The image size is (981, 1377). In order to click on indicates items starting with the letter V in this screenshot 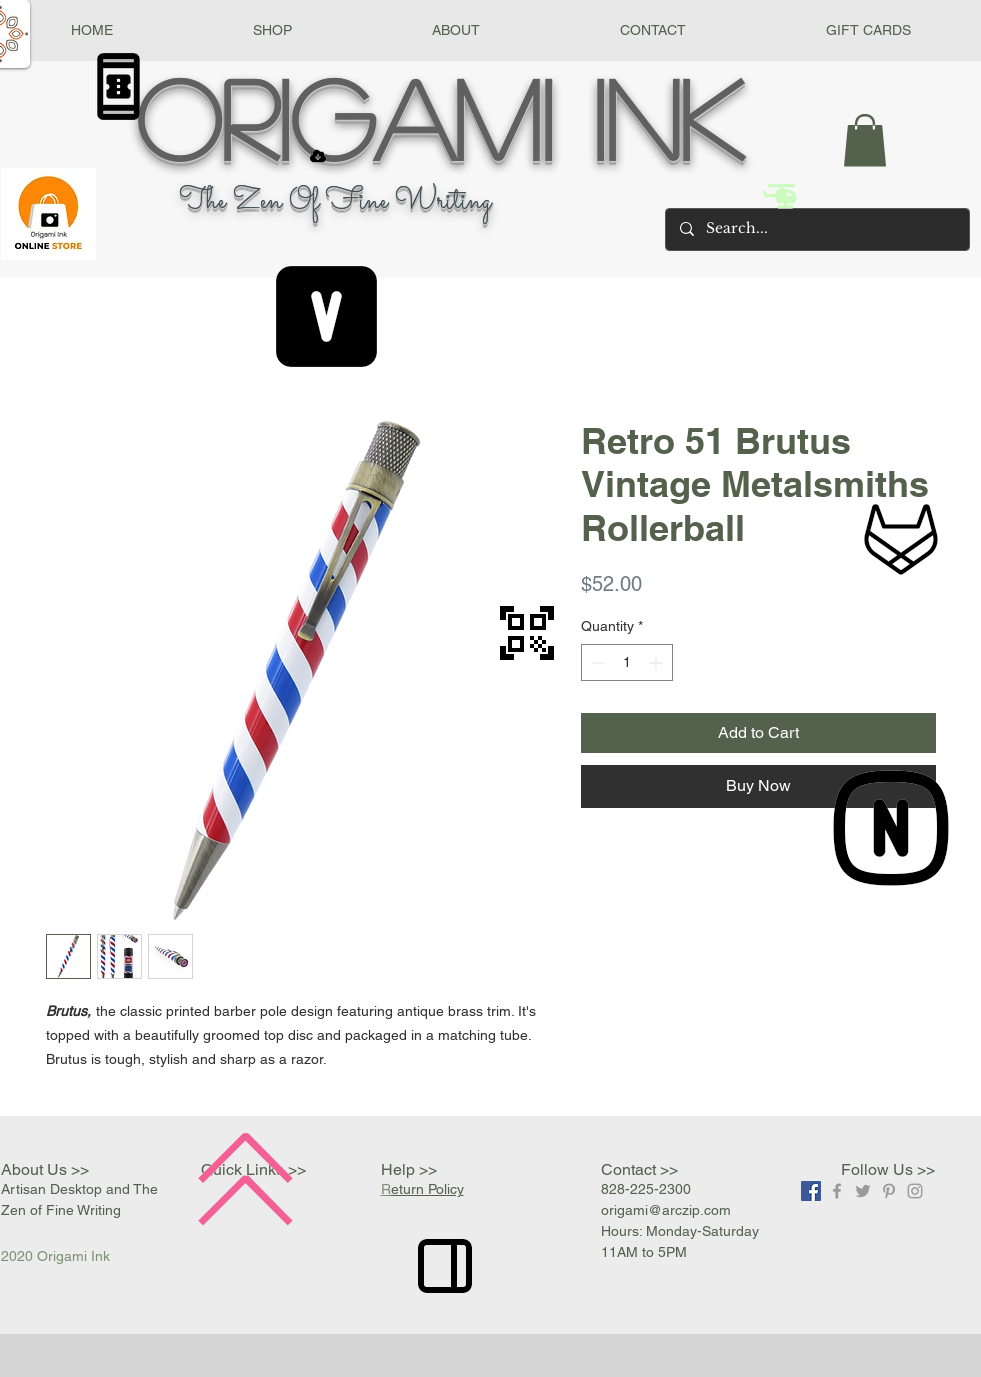, I will do `click(326, 316)`.